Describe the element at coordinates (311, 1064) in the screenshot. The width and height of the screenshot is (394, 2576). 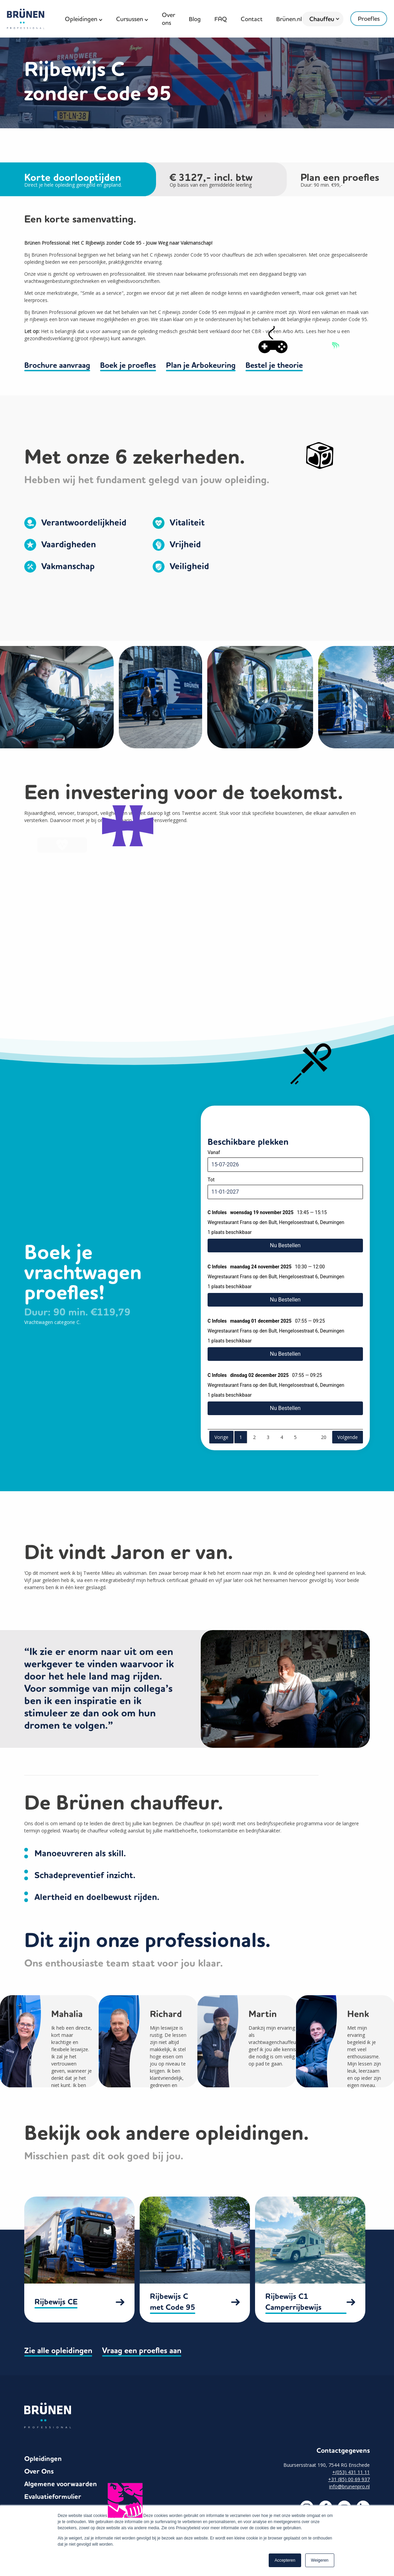
I see `millennium key item from yu-gi-oh series` at that location.